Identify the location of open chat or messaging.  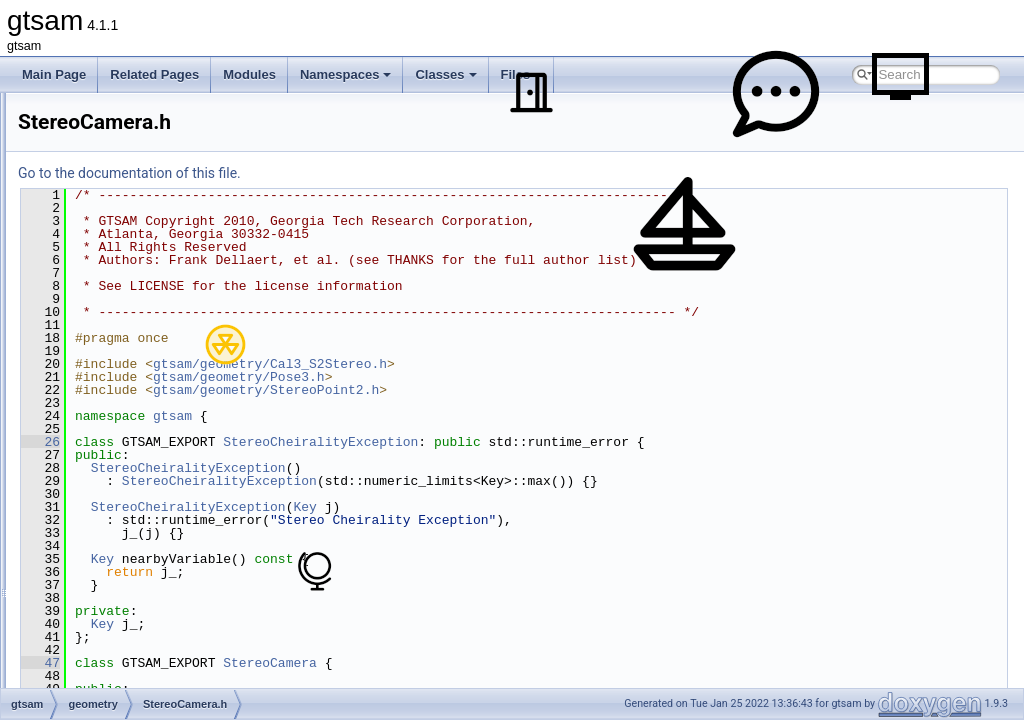
(776, 94).